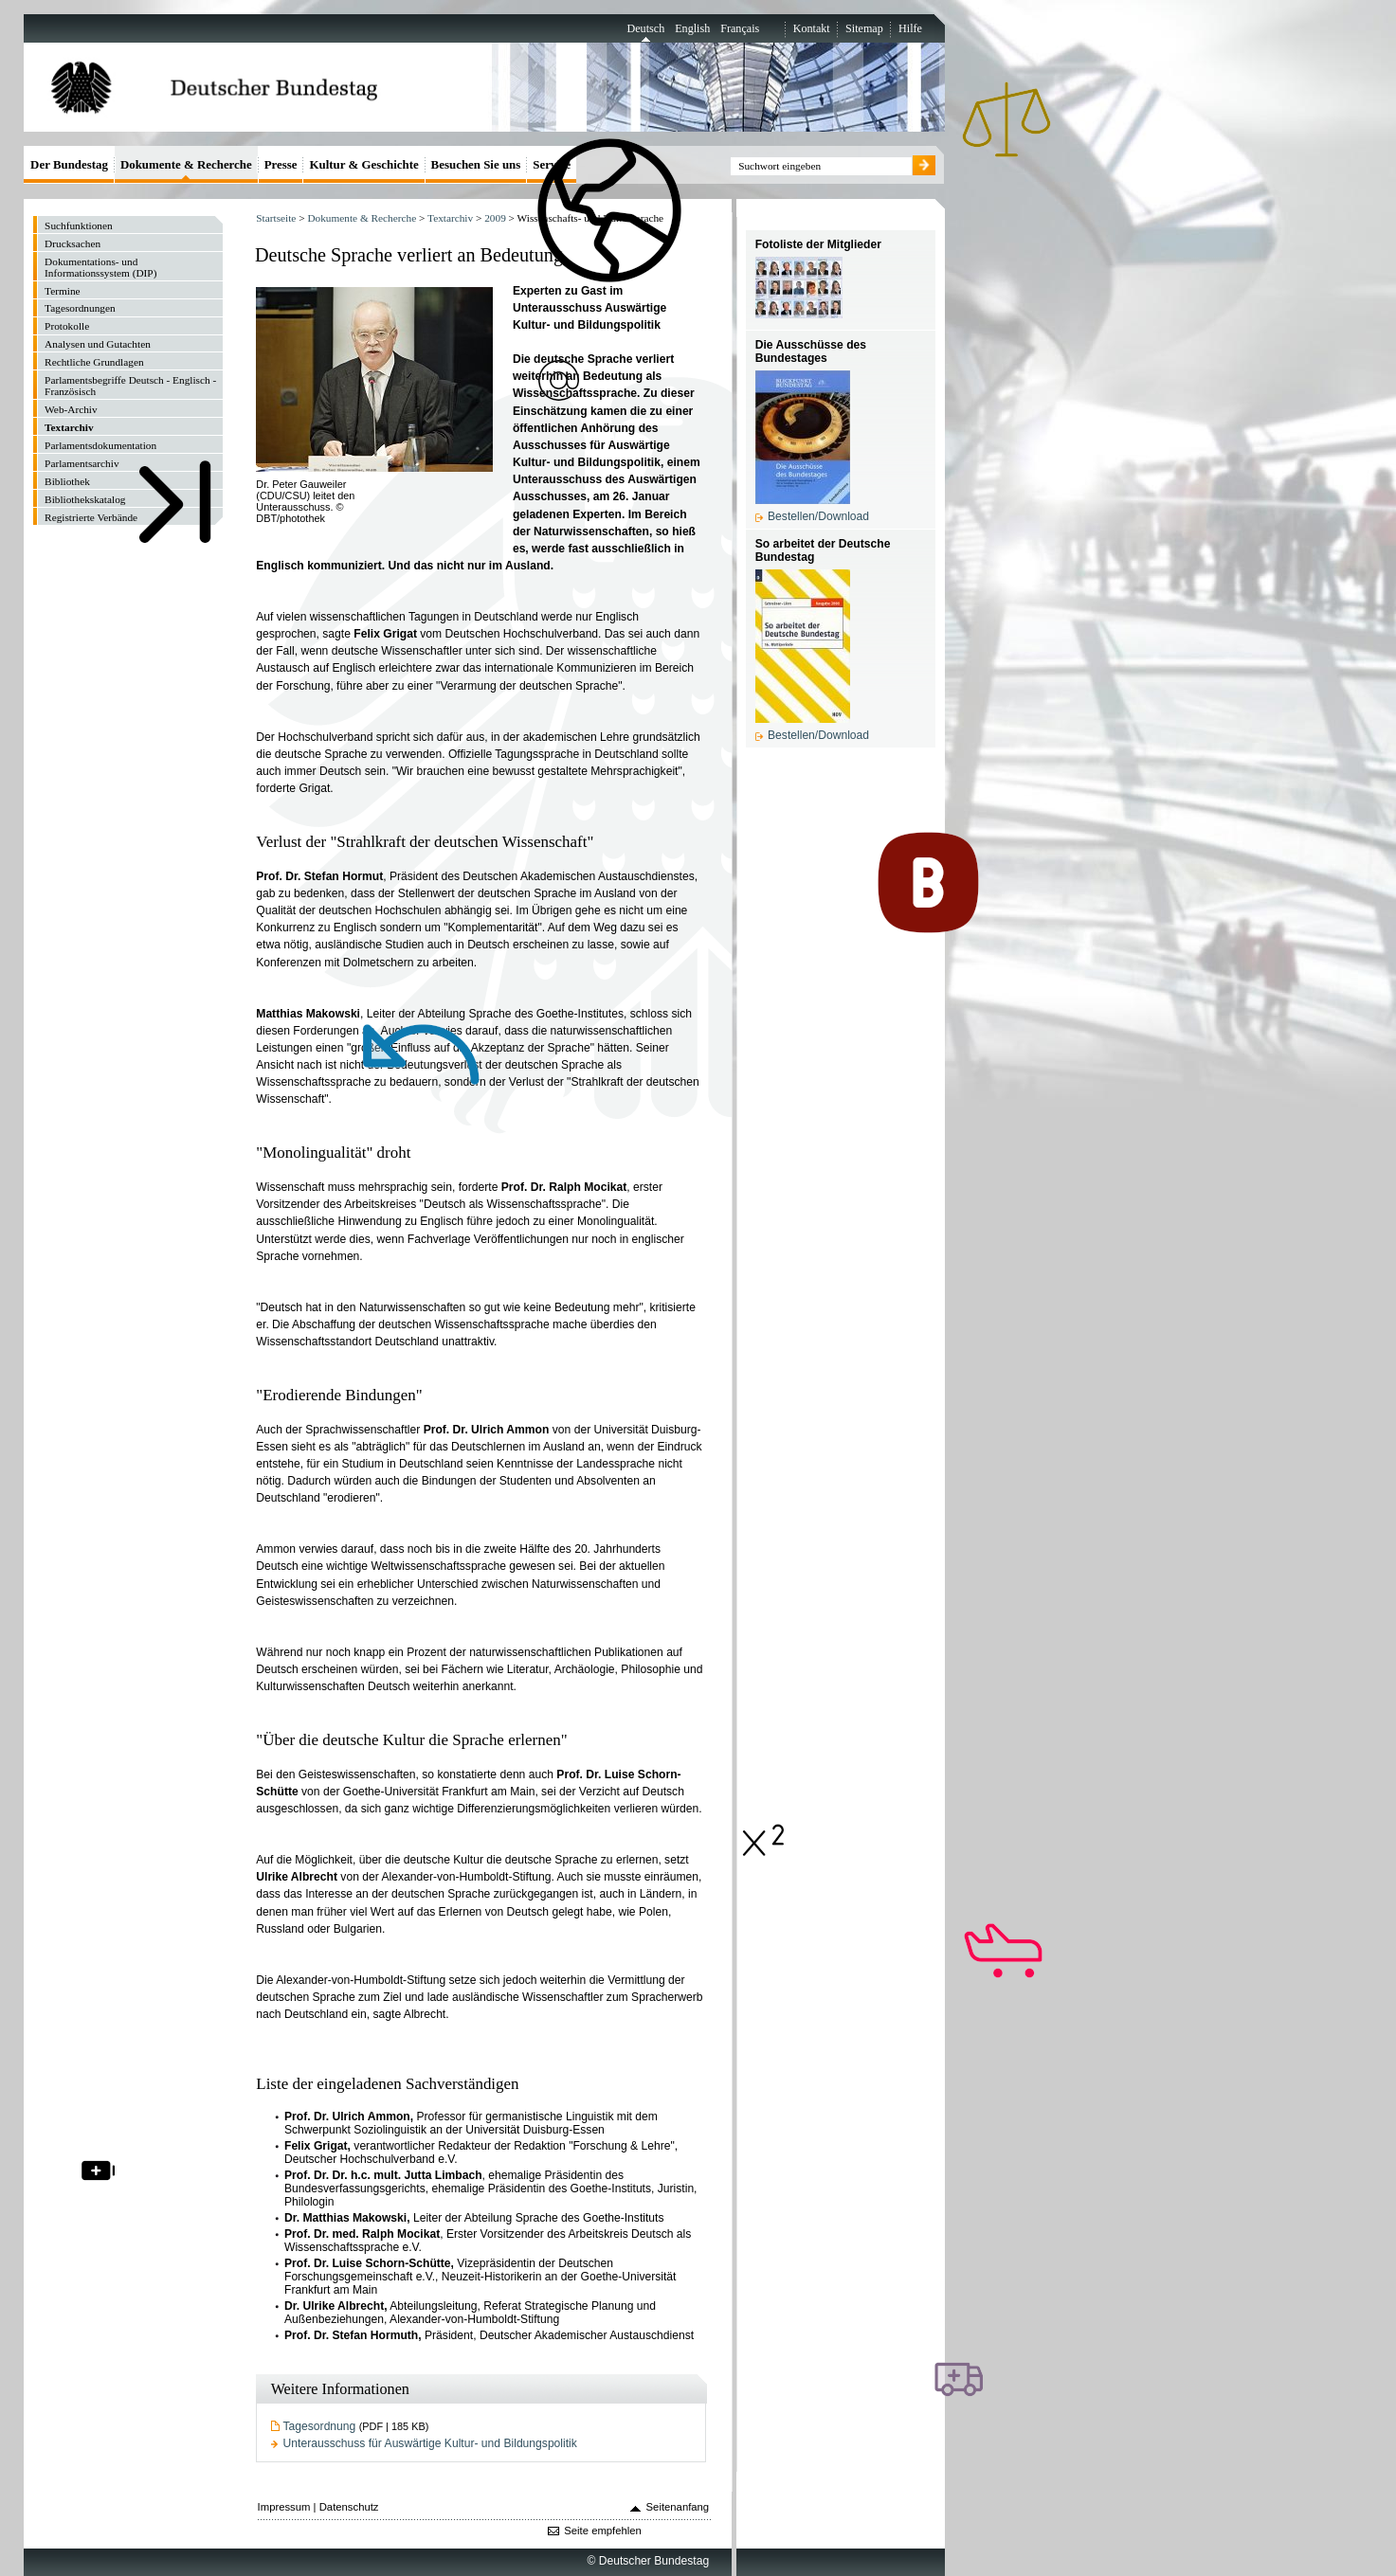  Describe the element at coordinates (609, 210) in the screenshot. I see `switch to western hemisphere region` at that location.